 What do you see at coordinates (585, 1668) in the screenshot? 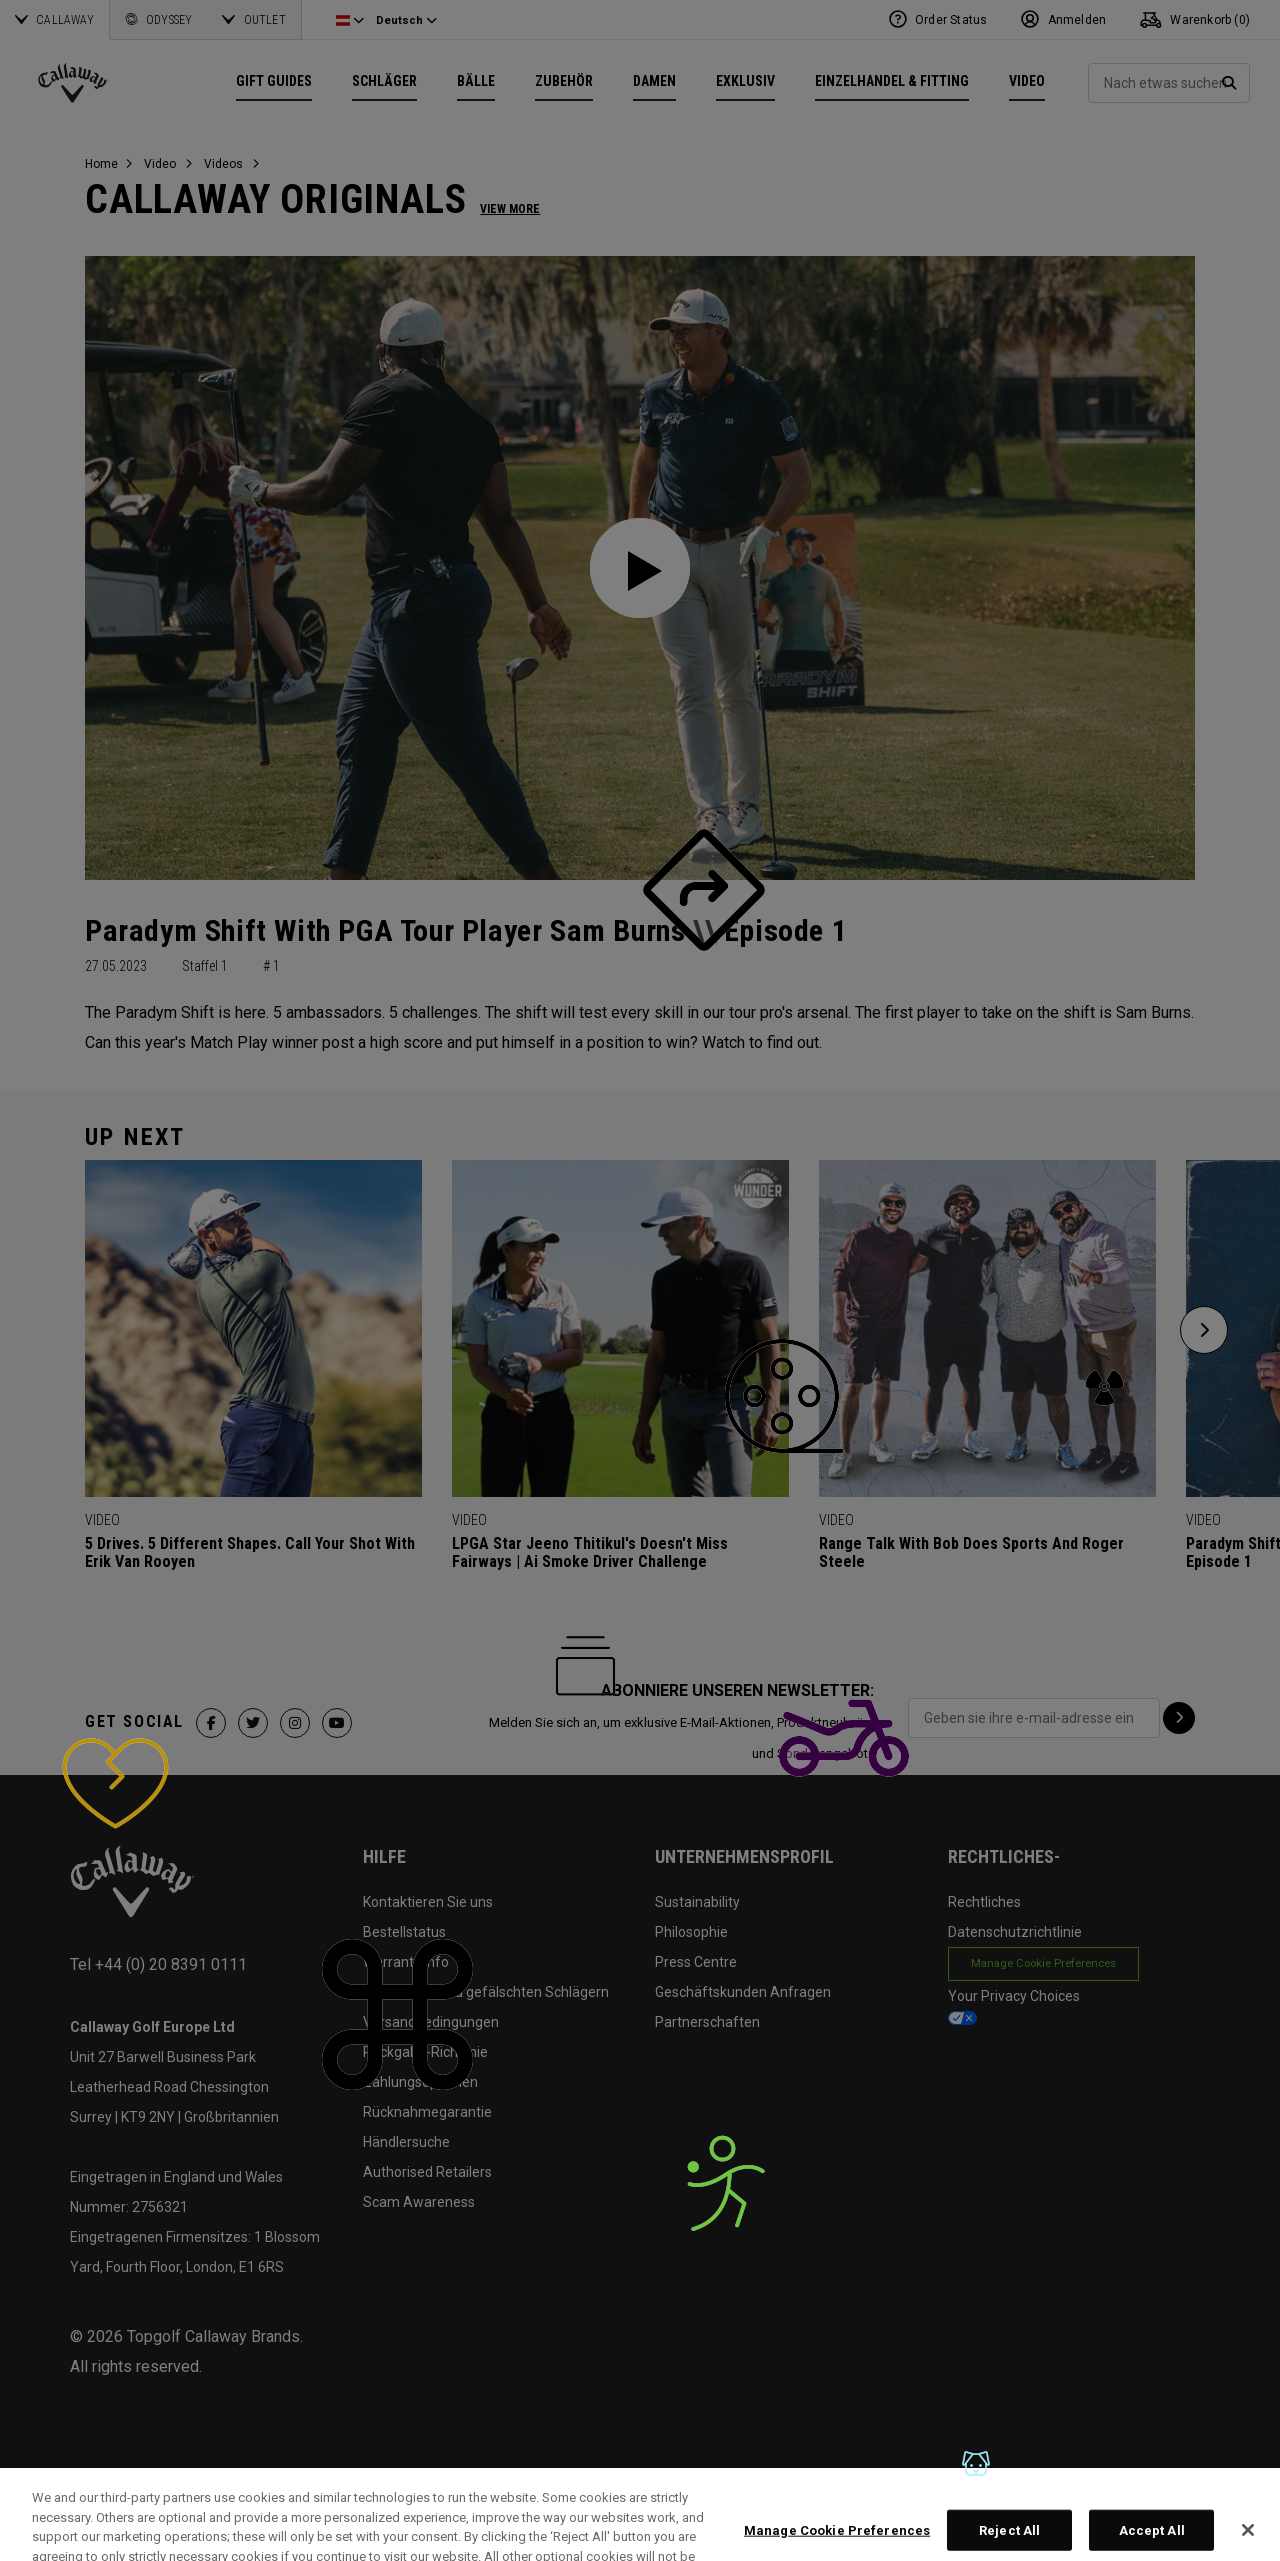
I see `view stacked cards or layers` at bounding box center [585, 1668].